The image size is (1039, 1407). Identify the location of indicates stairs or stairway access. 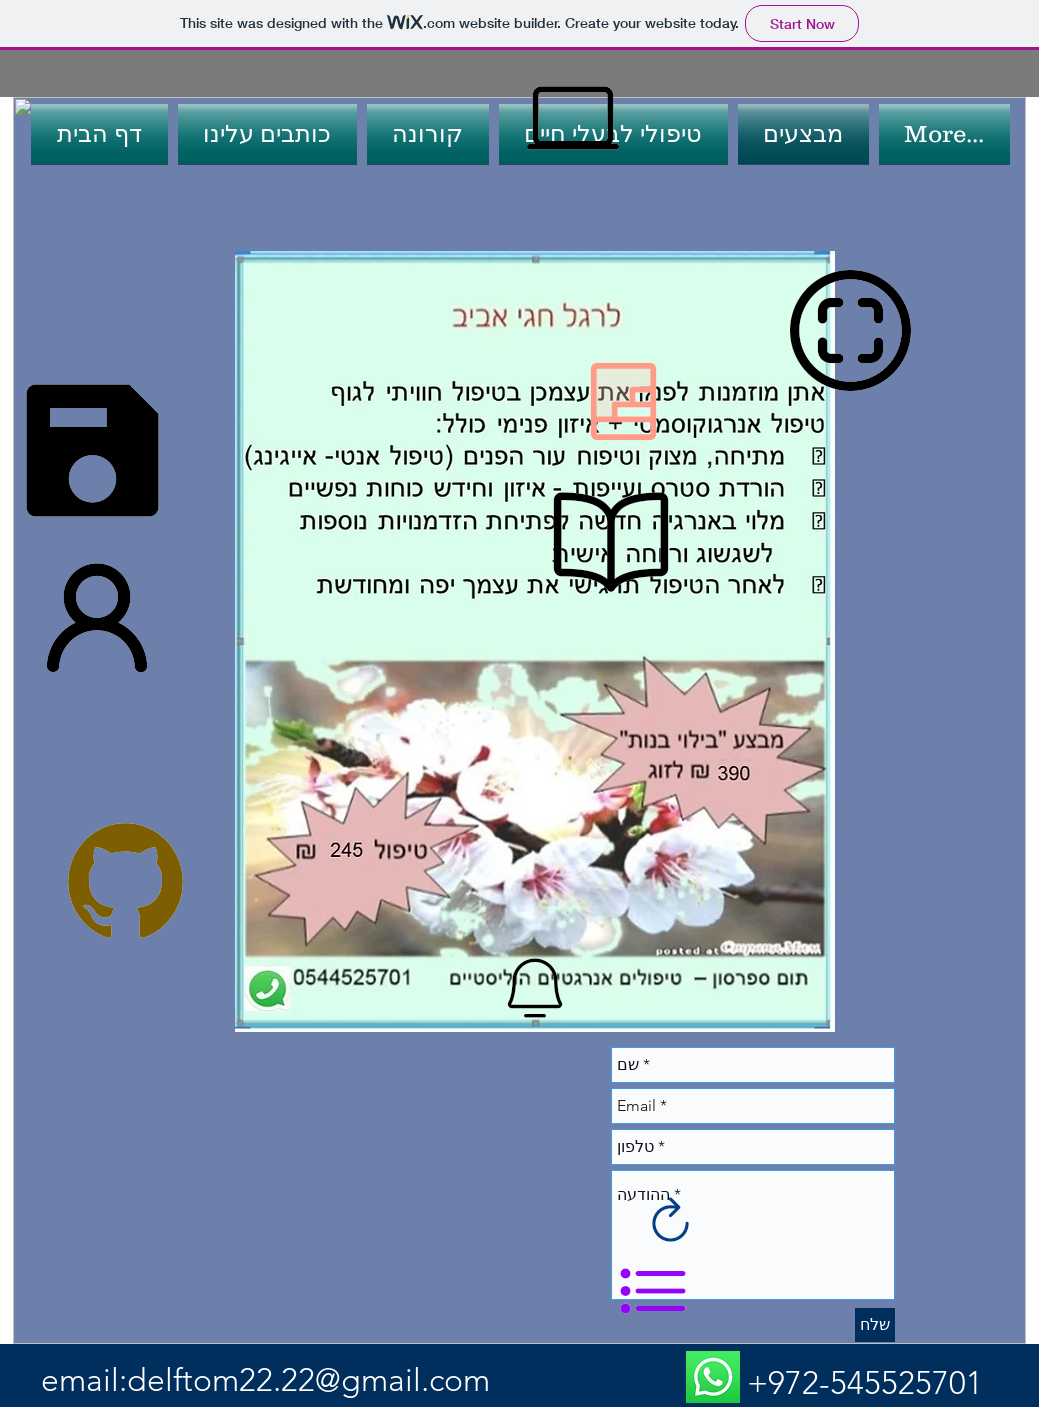
(623, 401).